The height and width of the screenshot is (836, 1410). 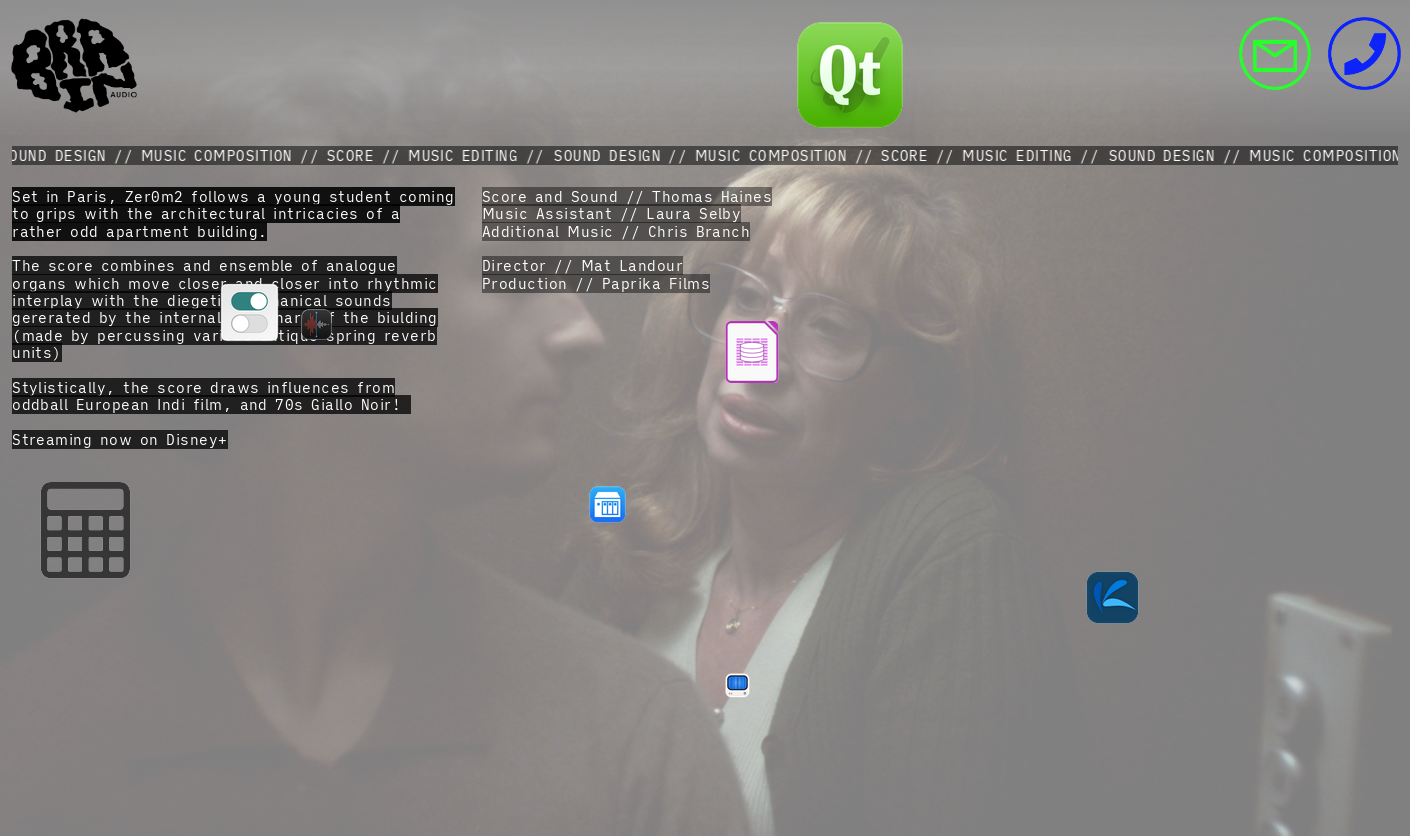 I want to click on open the calculator app, so click(x=82, y=530).